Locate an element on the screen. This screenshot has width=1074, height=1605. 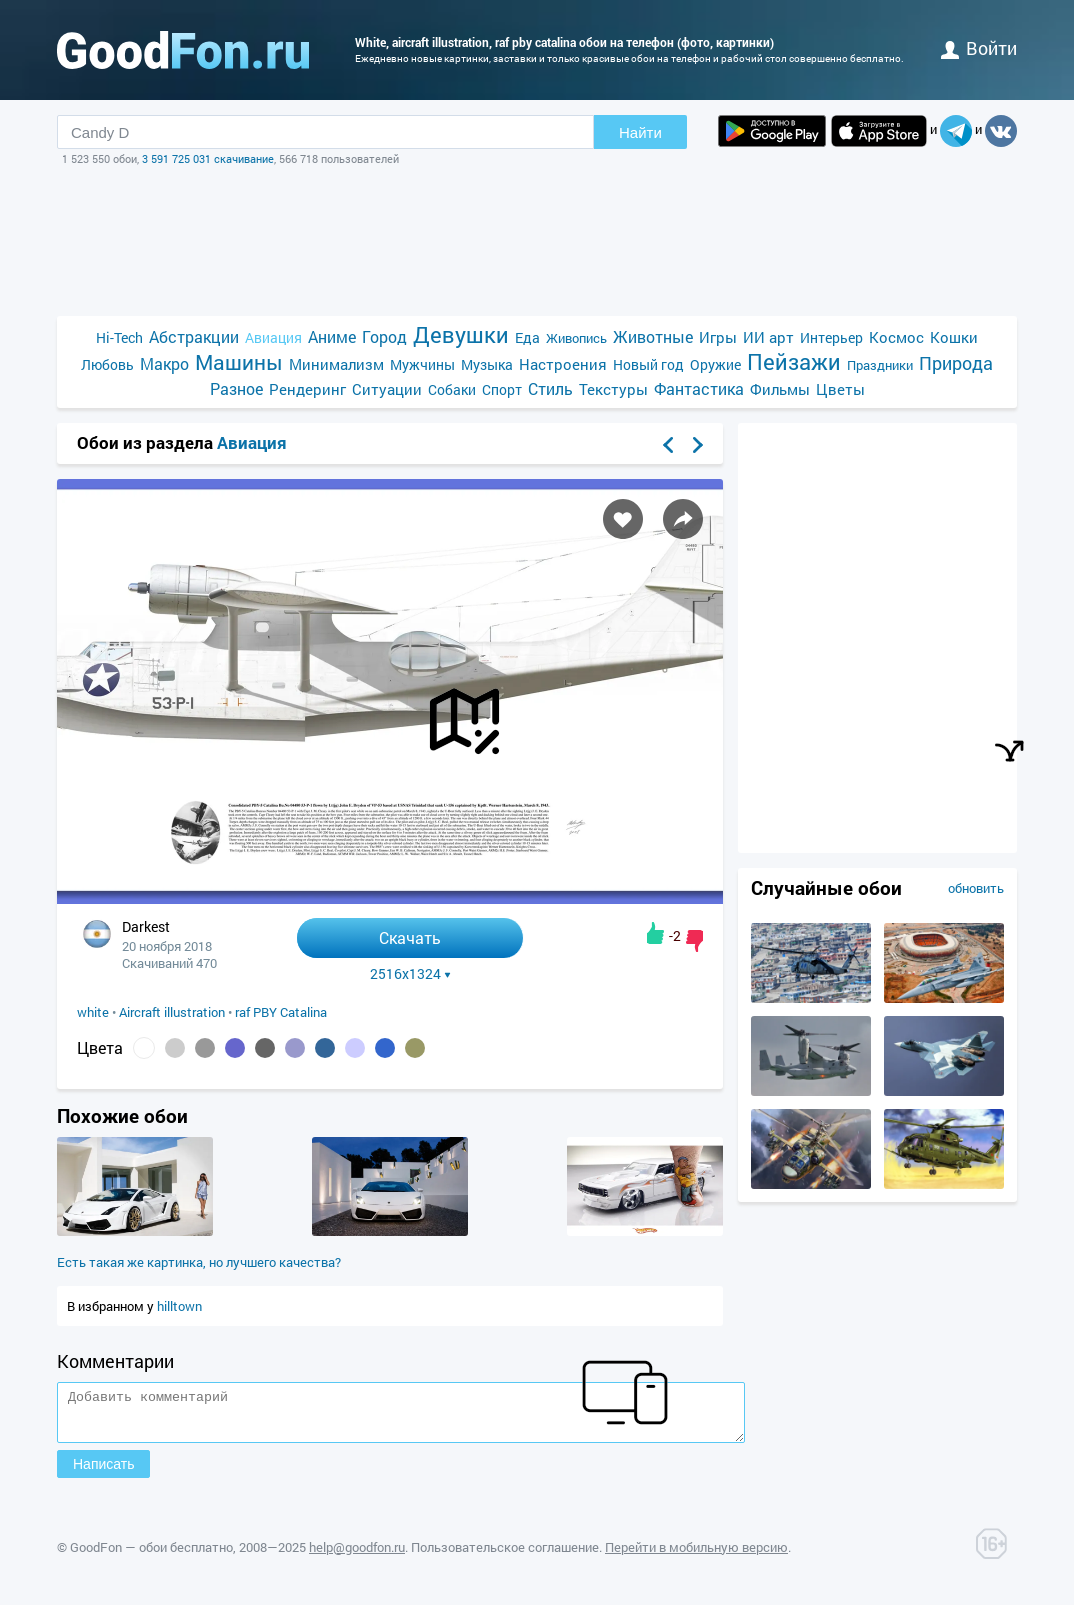
manage connected devices is located at coordinates (623, 1392).